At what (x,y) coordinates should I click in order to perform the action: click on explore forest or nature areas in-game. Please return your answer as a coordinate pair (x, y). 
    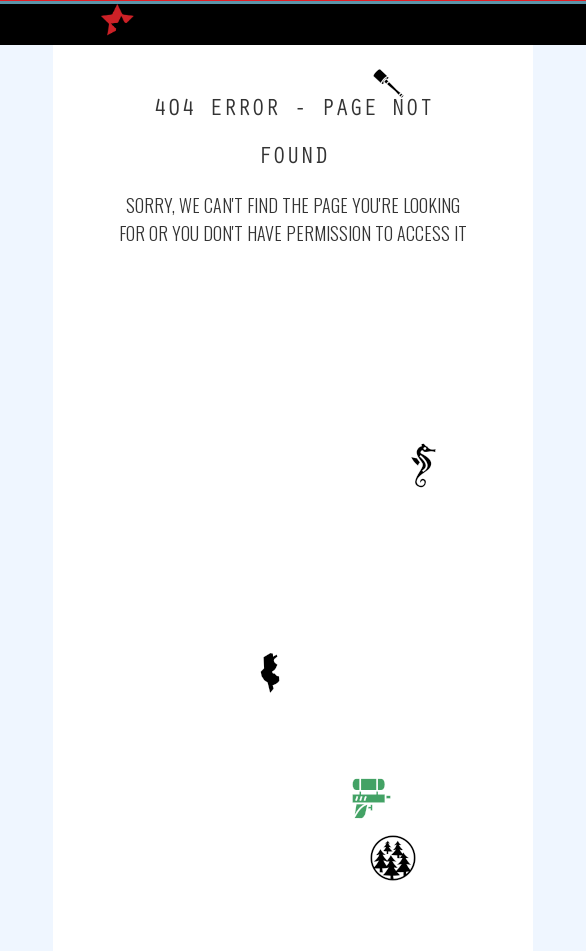
    Looking at the image, I should click on (393, 858).